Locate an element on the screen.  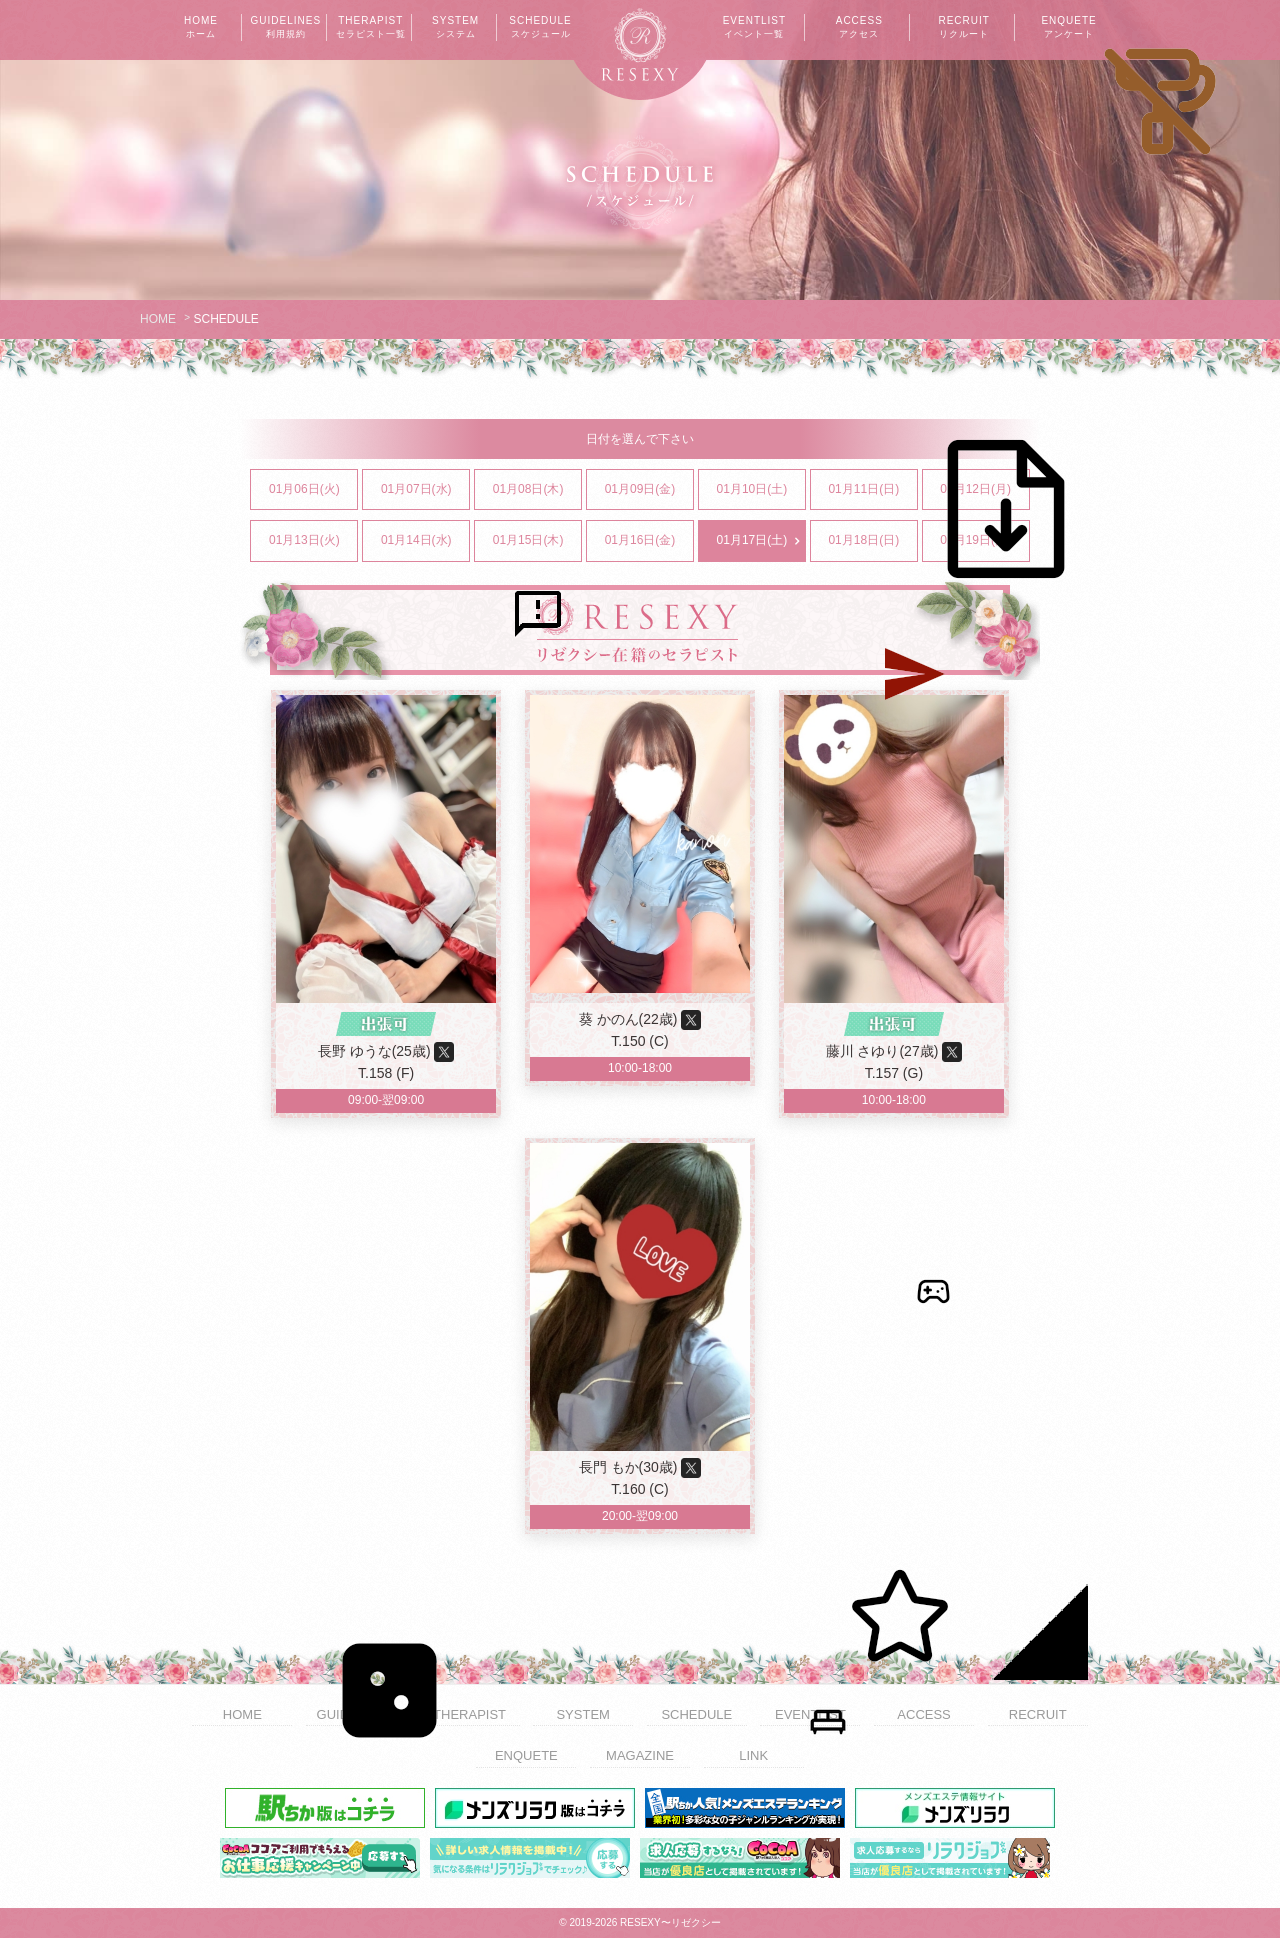
view bedroom or sleeping accommodations is located at coordinates (828, 1722).